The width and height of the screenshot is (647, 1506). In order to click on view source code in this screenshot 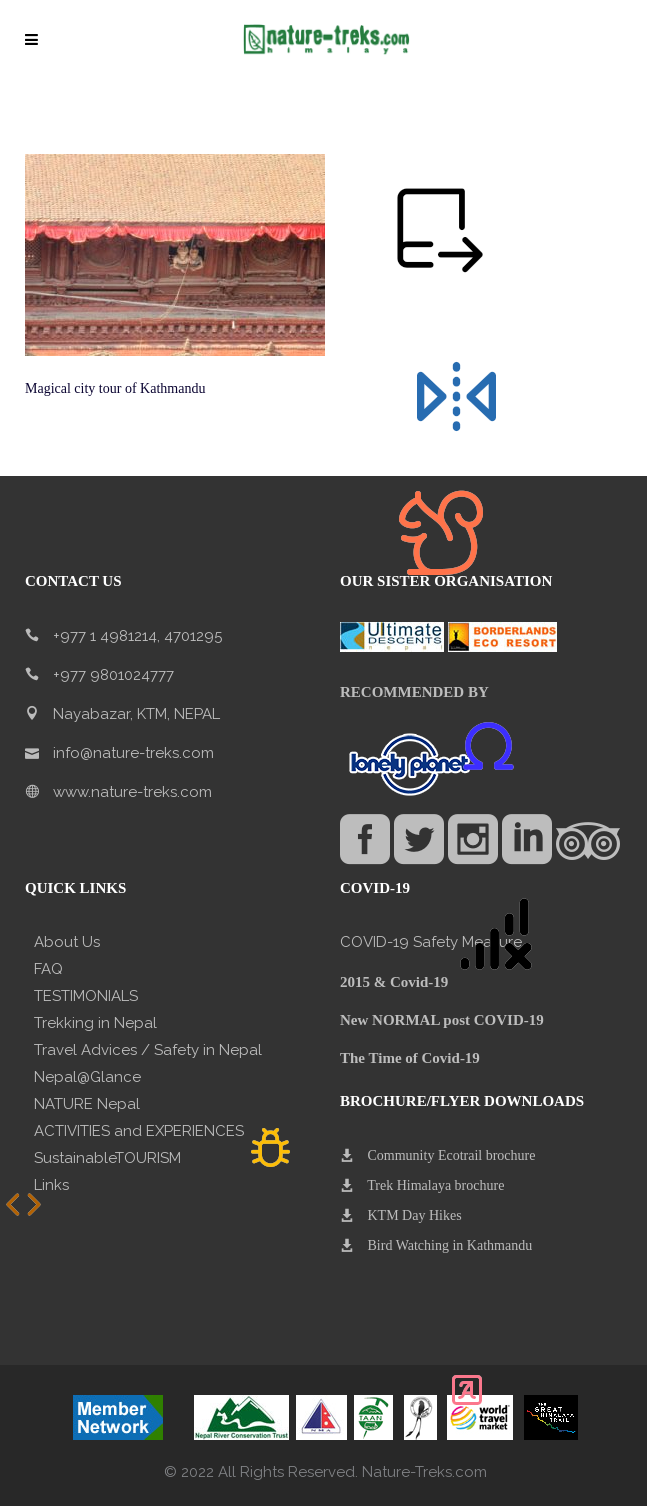, I will do `click(23, 1204)`.